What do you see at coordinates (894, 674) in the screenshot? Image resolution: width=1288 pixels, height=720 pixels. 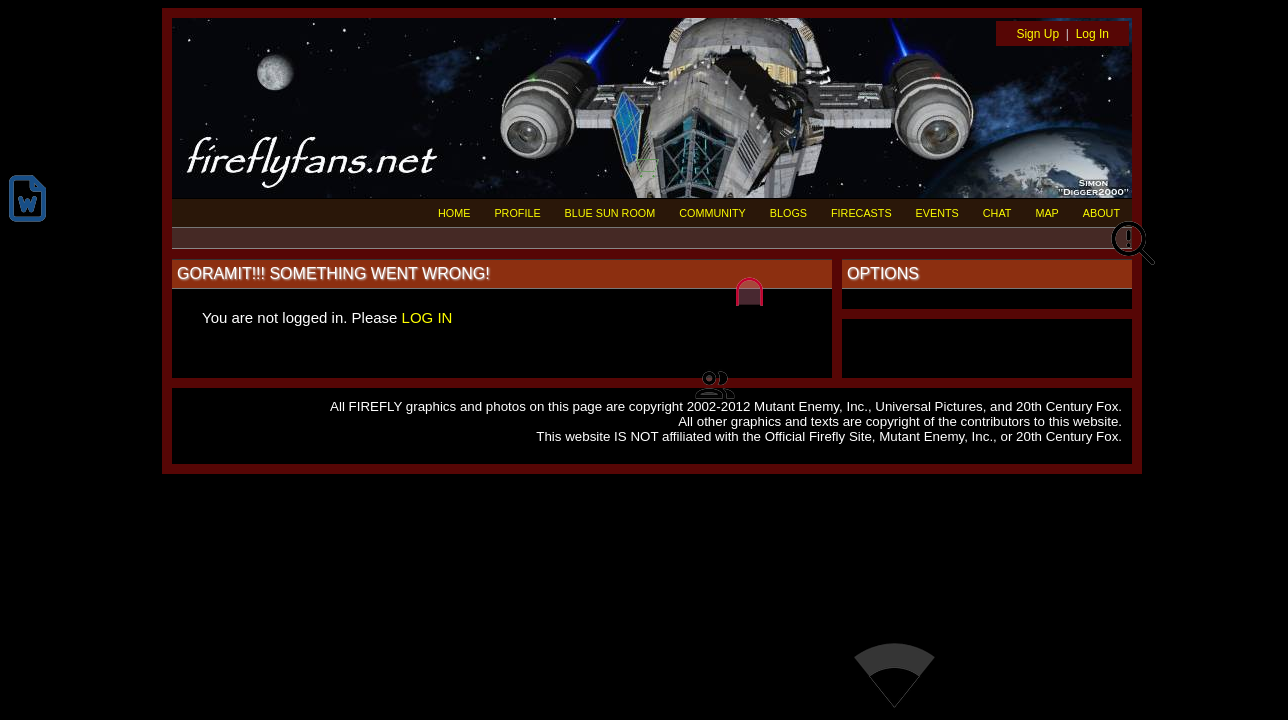 I see `indicates weak wifi signal strength` at bounding box center [894, 674].